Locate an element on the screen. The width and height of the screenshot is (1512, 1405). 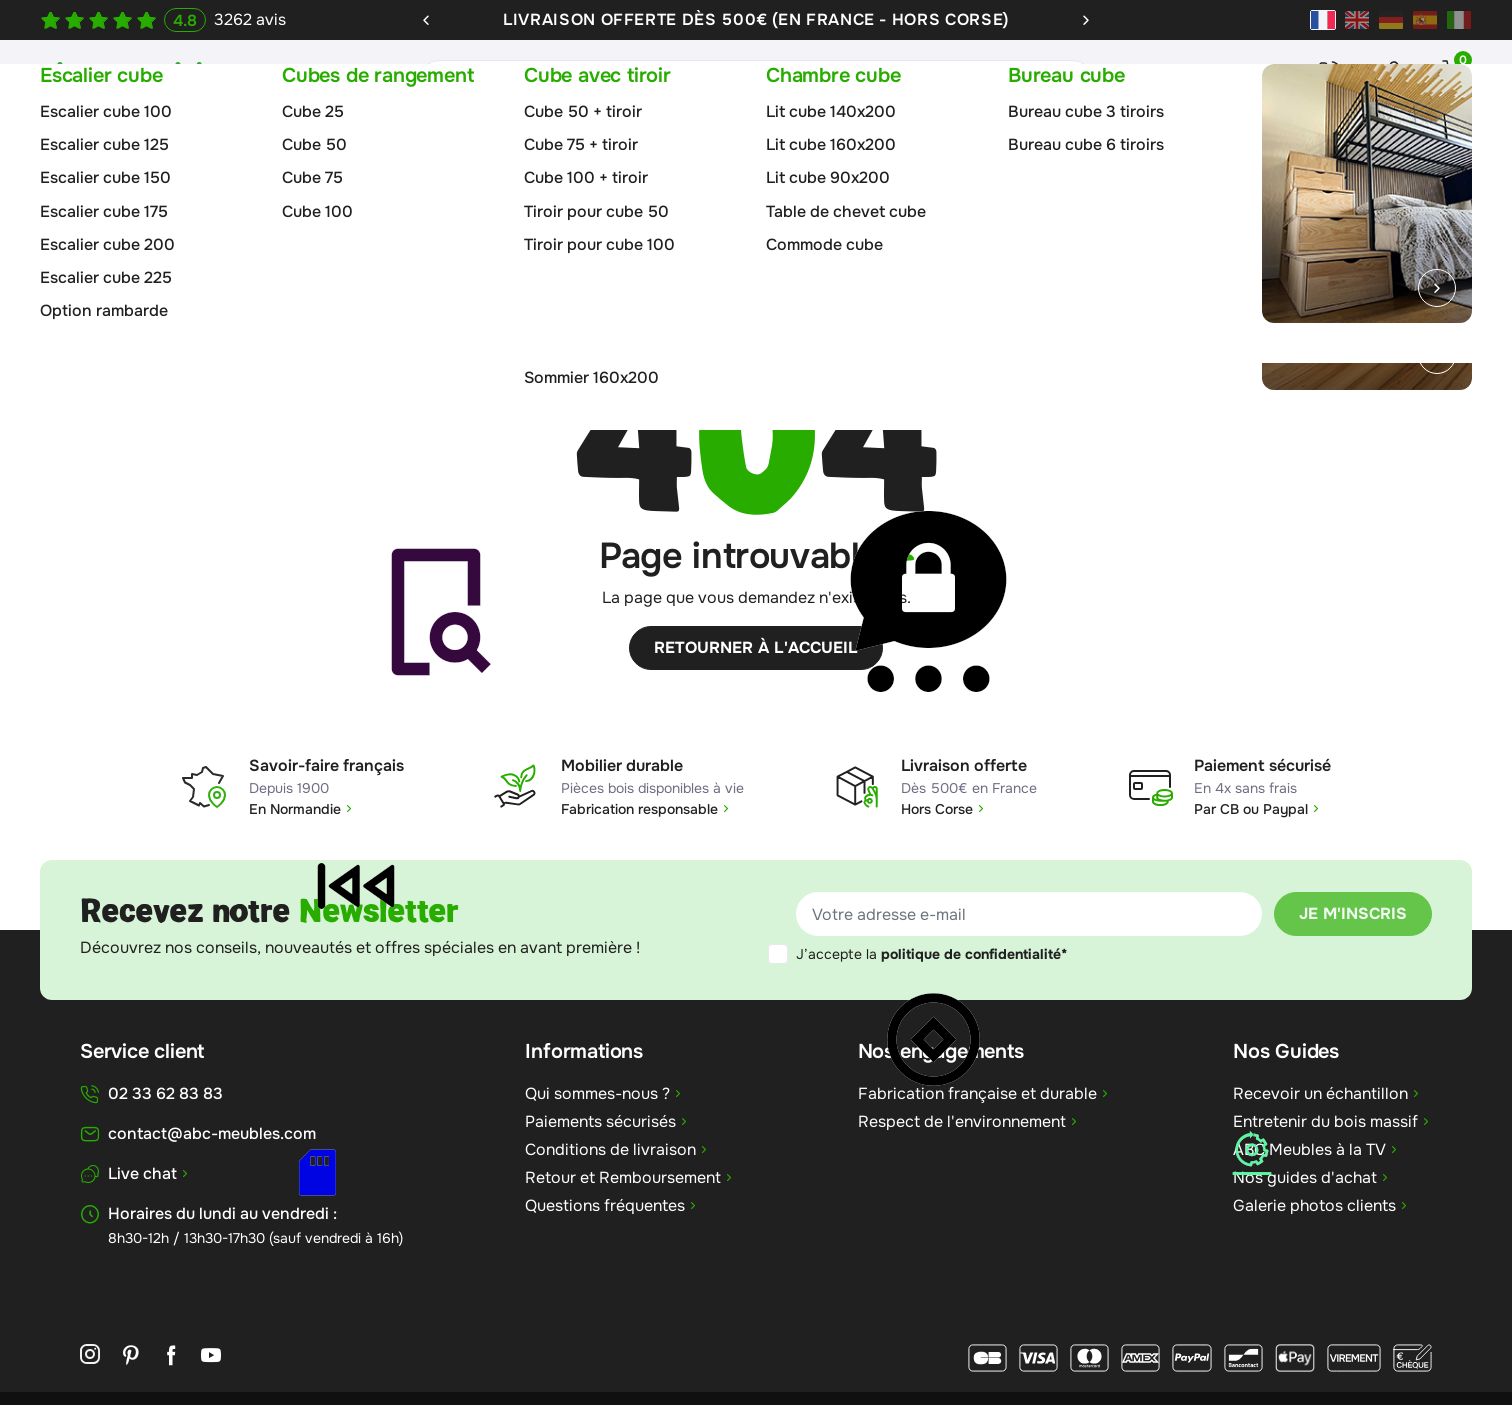
view in-app currency or coin balance is located at coordinates (933, 1039).